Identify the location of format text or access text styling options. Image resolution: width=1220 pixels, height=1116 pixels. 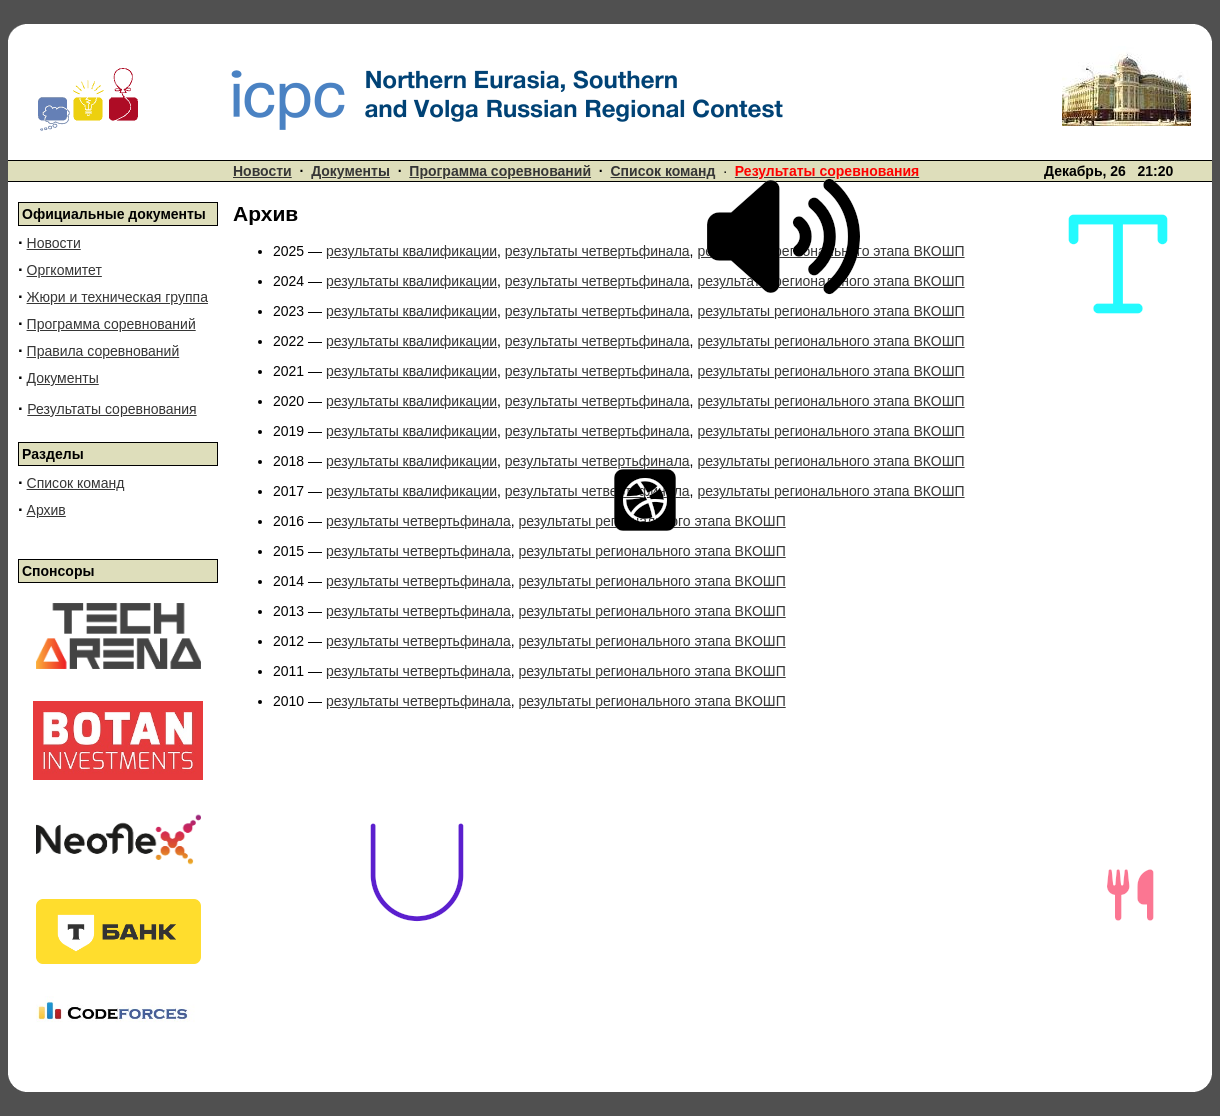
(1118, 264).